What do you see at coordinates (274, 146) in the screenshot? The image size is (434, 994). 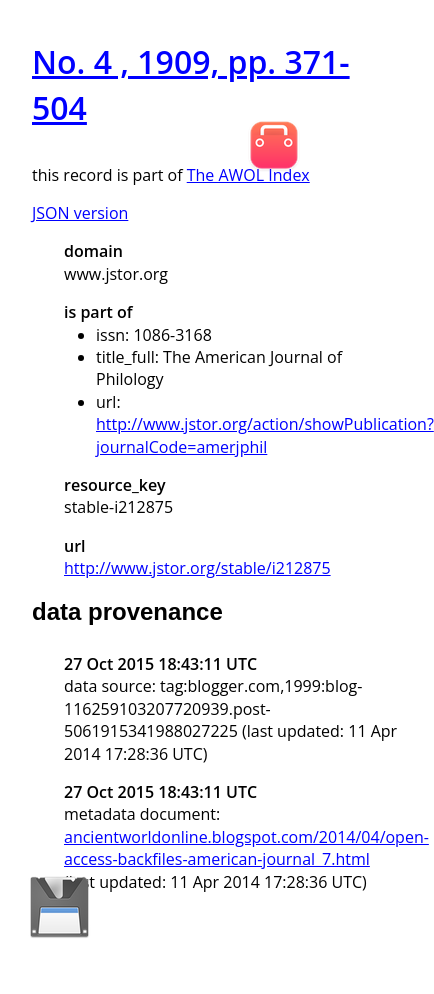 I see `open the utilities folder` at bounding box center [274, 146].